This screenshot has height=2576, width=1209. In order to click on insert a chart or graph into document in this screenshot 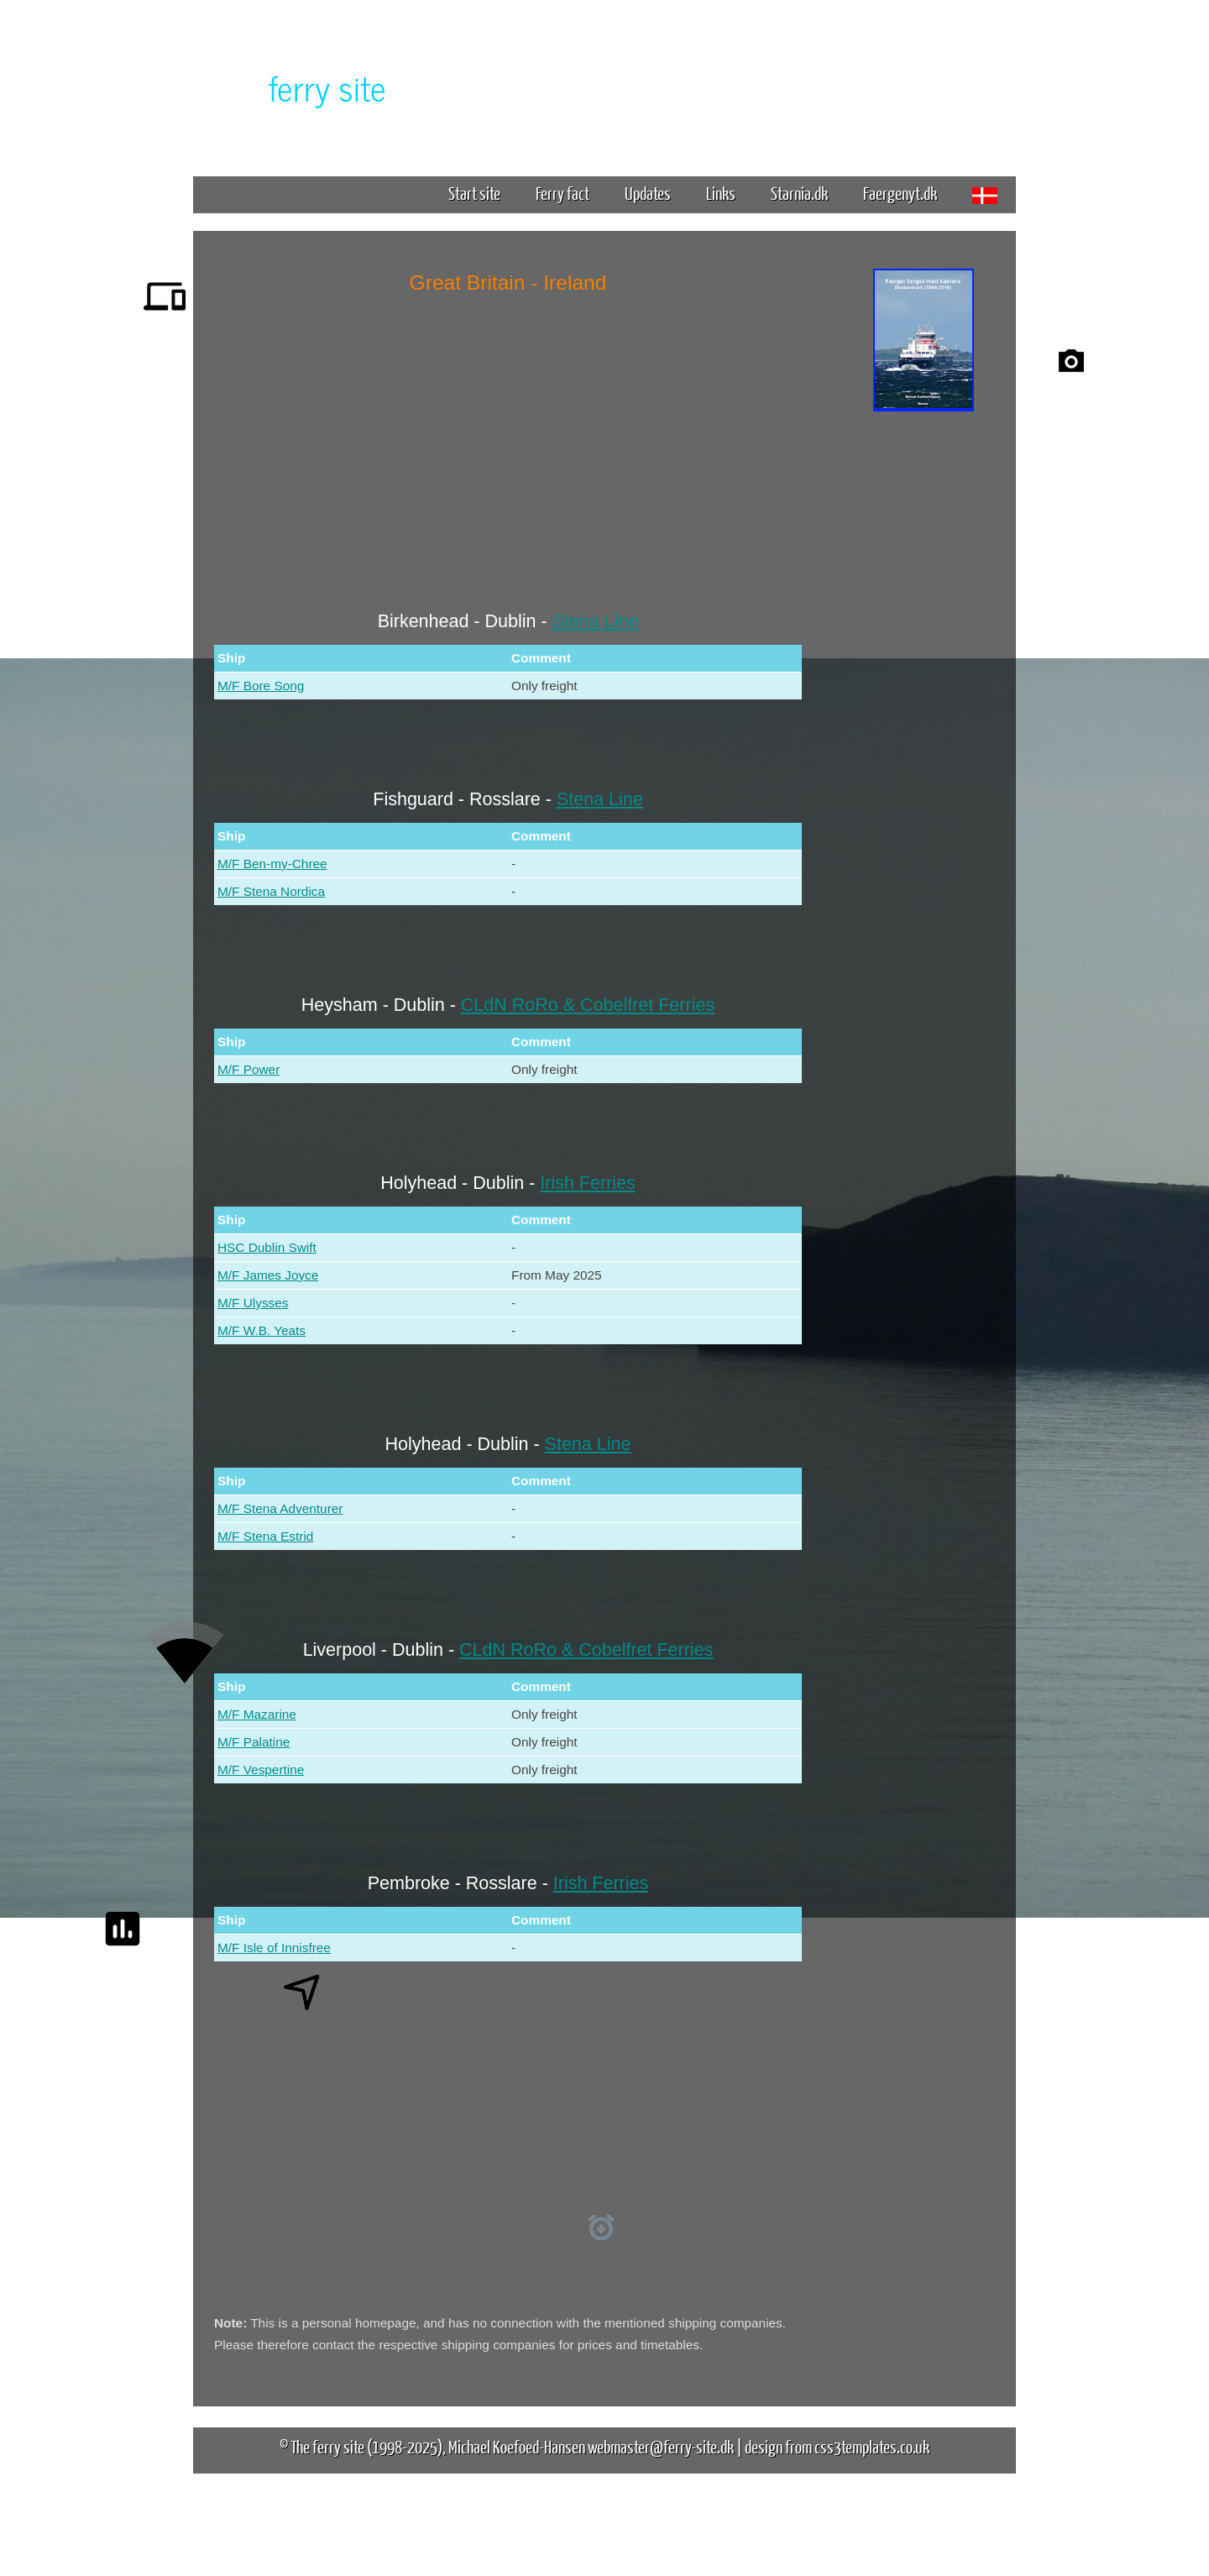, I will do `click(123, 1929)`.